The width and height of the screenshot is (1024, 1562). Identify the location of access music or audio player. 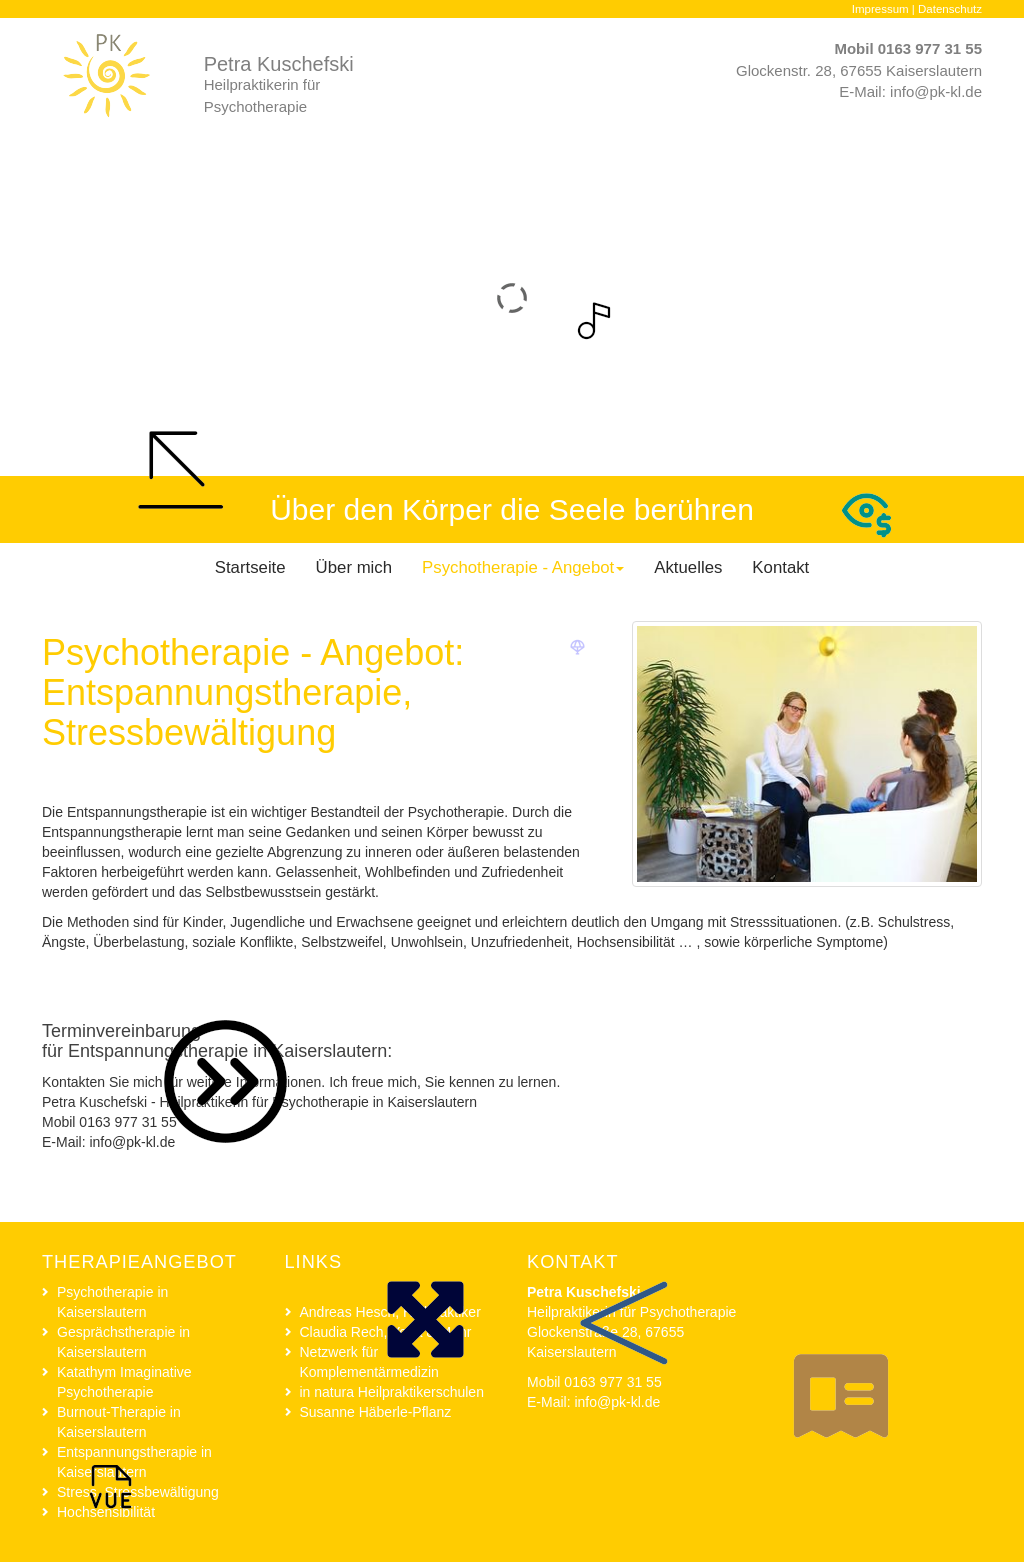
(594, 320).